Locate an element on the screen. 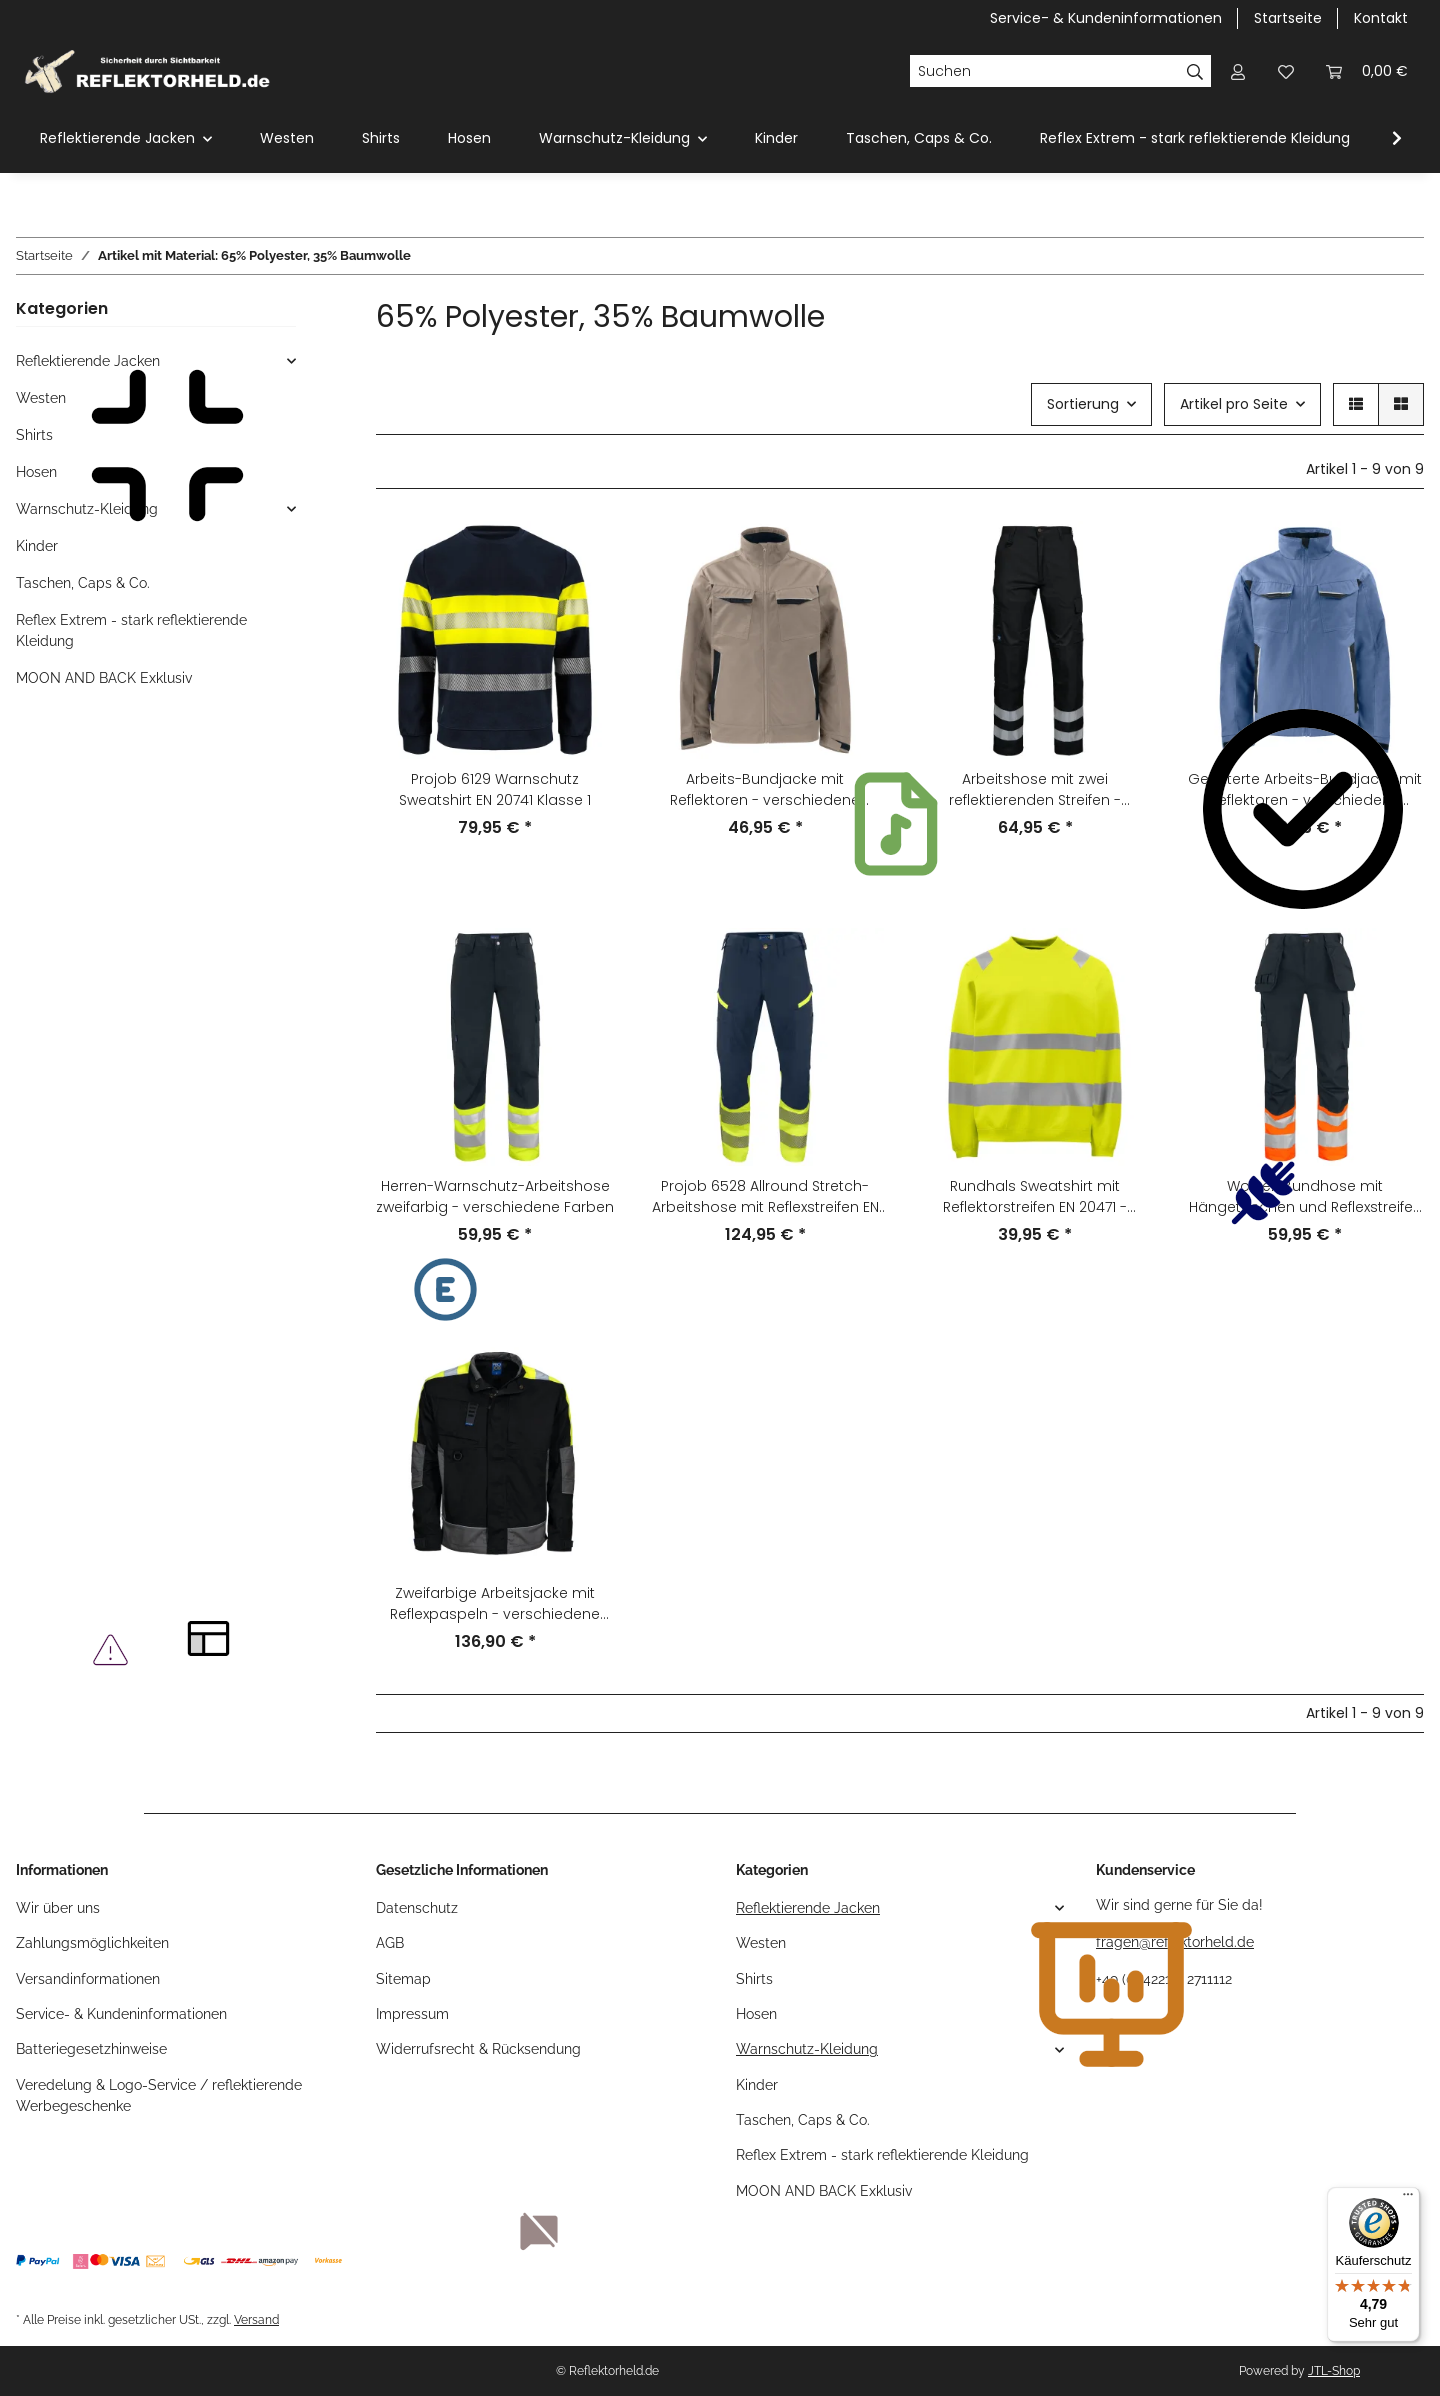  indicates a completed or successful action is located at coordinates (1303, 809).